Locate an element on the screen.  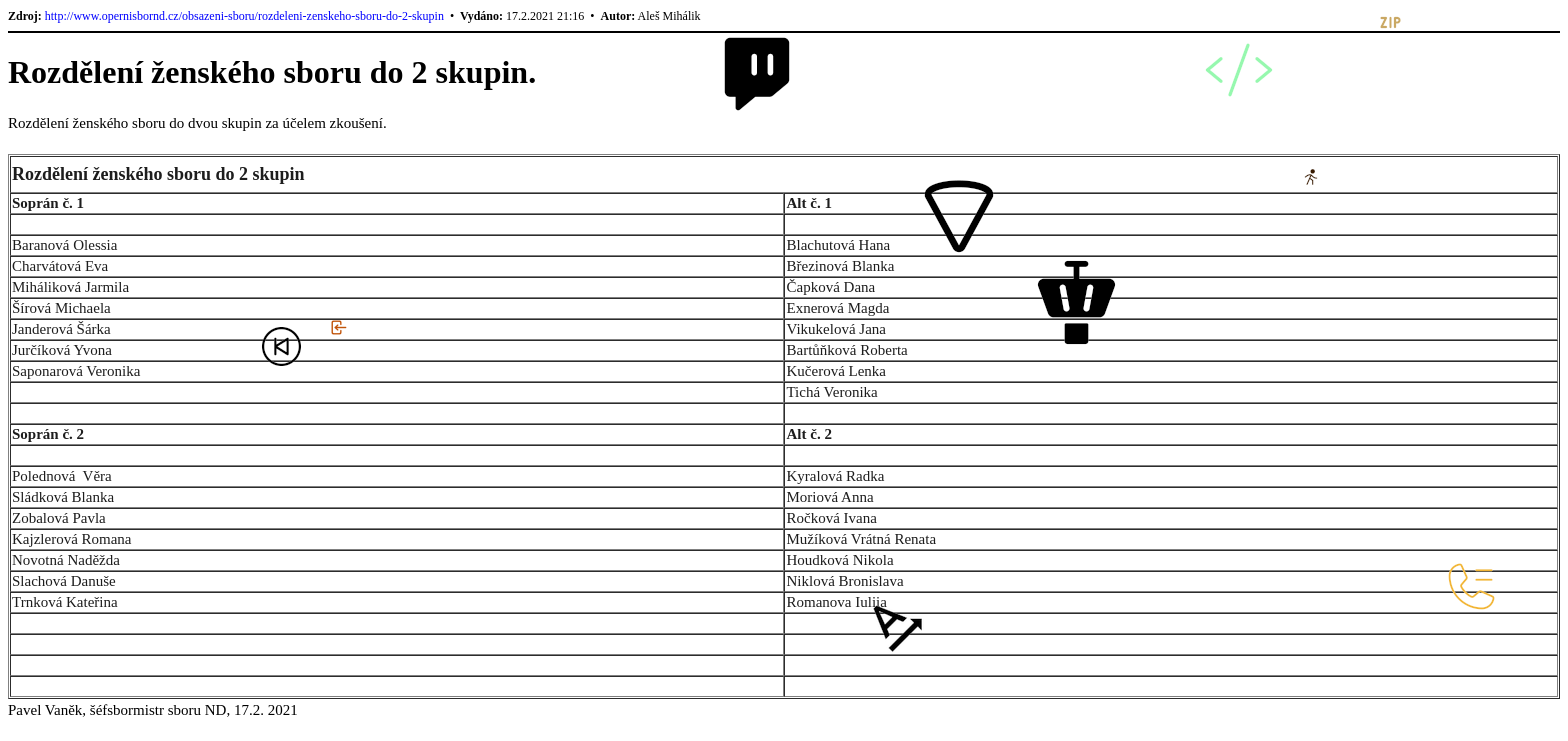
open Twitch app is located at coordinates (757, 70).